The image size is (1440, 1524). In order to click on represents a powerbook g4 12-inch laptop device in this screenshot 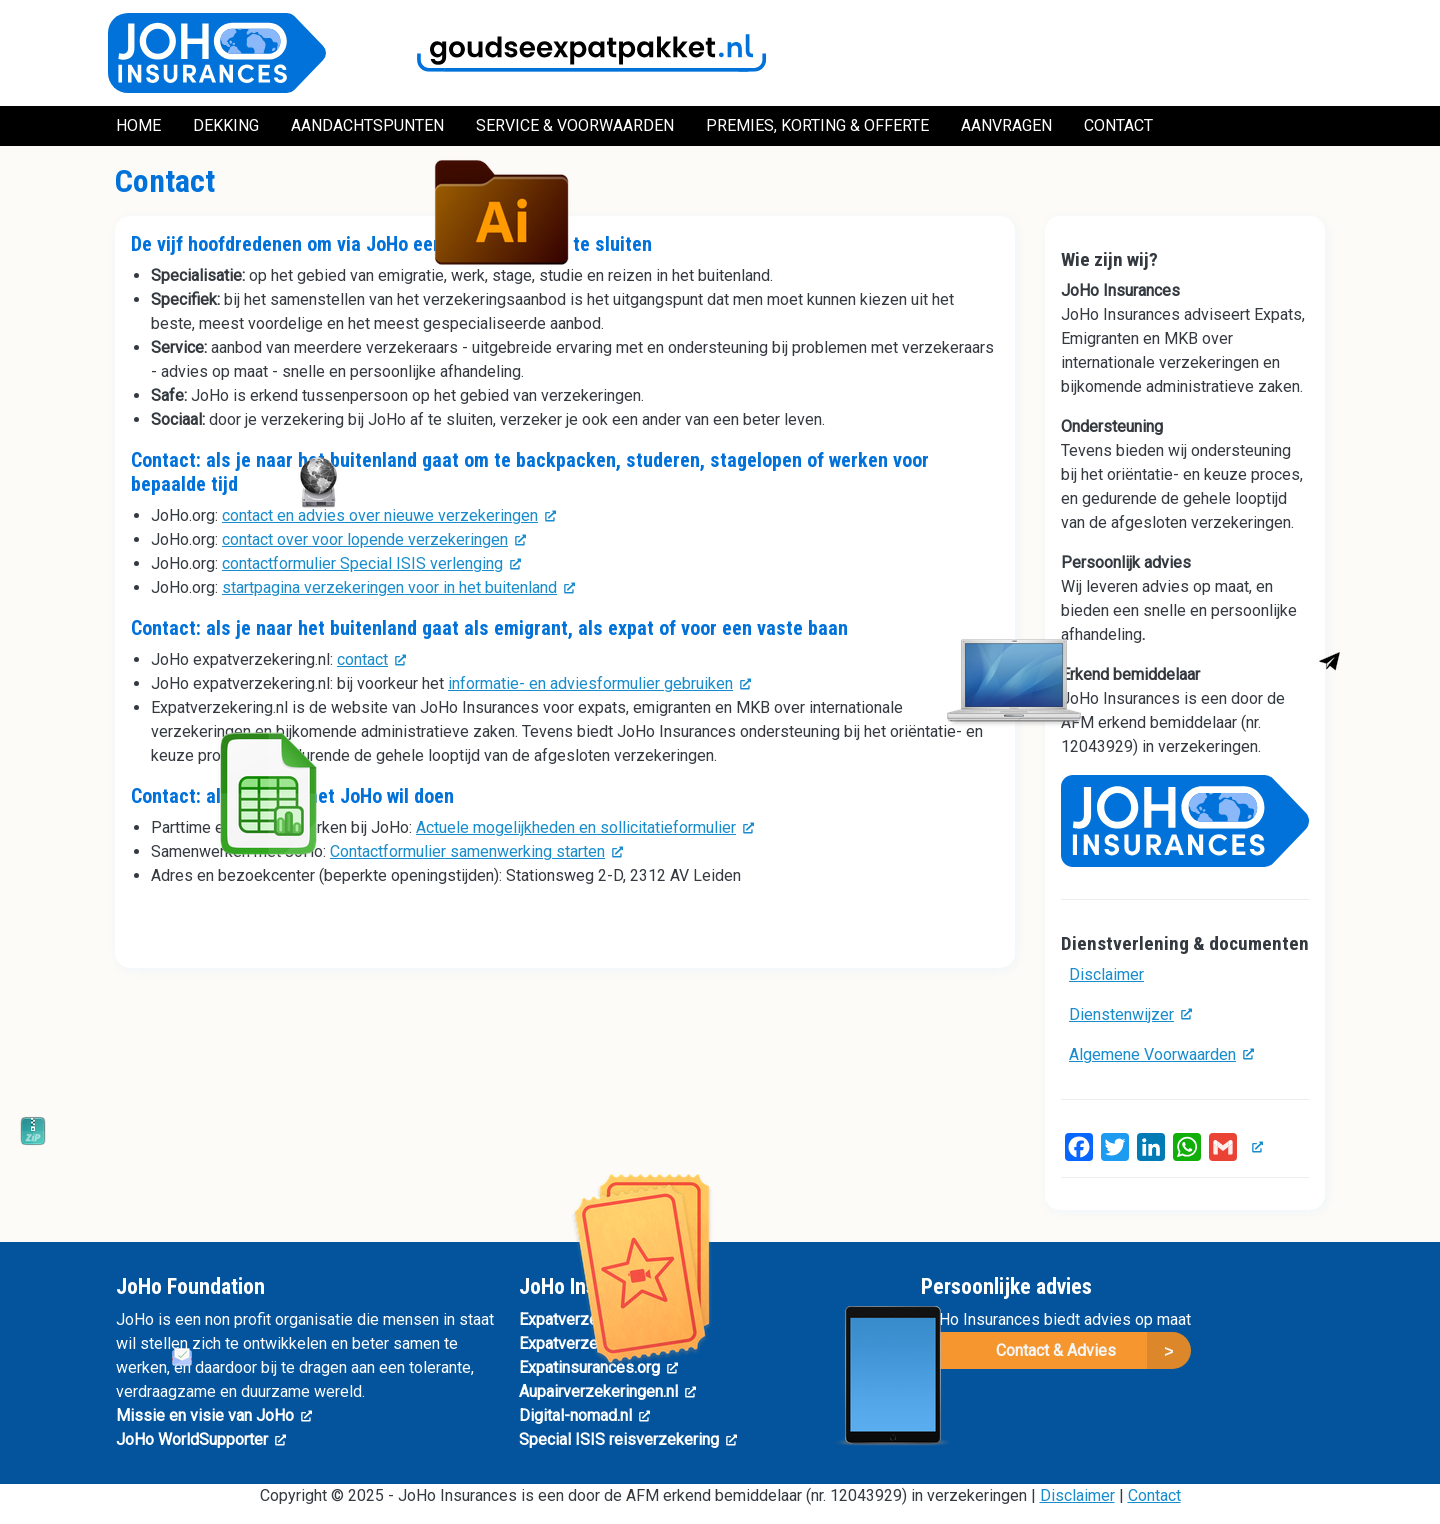, I will do `click(1014, 673)`.